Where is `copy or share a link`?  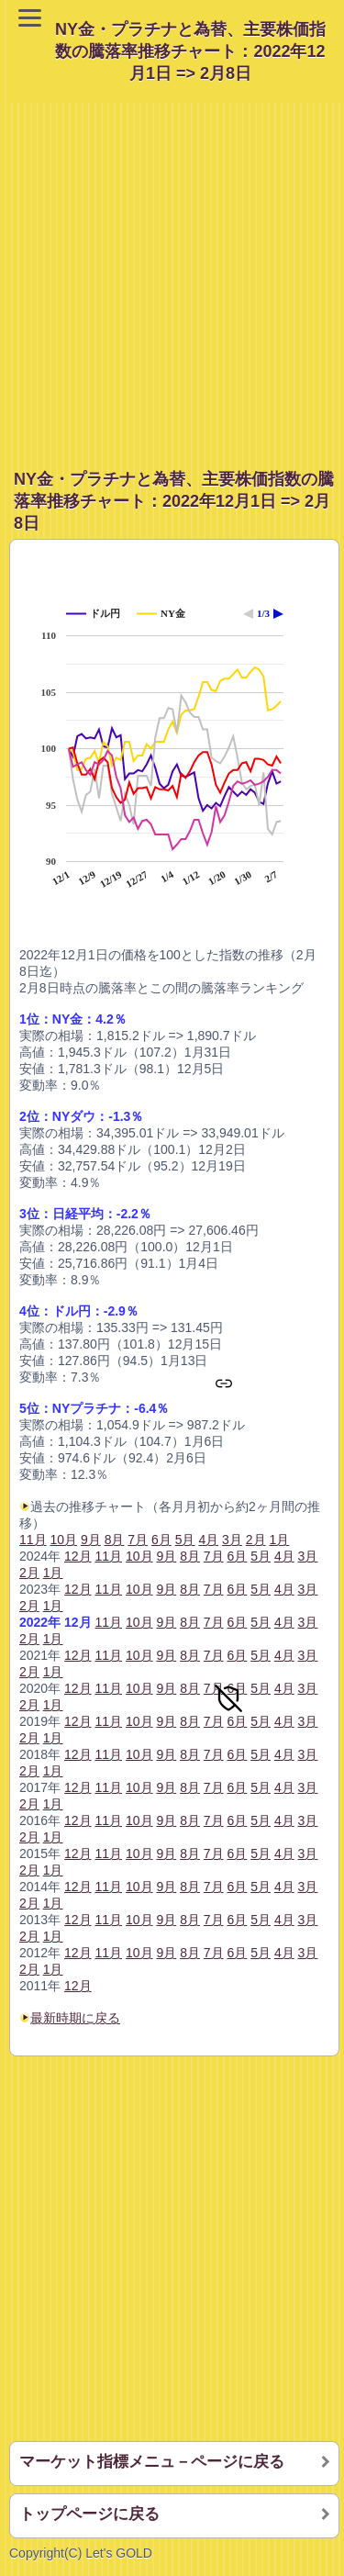 copy or share a link is located at coordinates (224, 1383).